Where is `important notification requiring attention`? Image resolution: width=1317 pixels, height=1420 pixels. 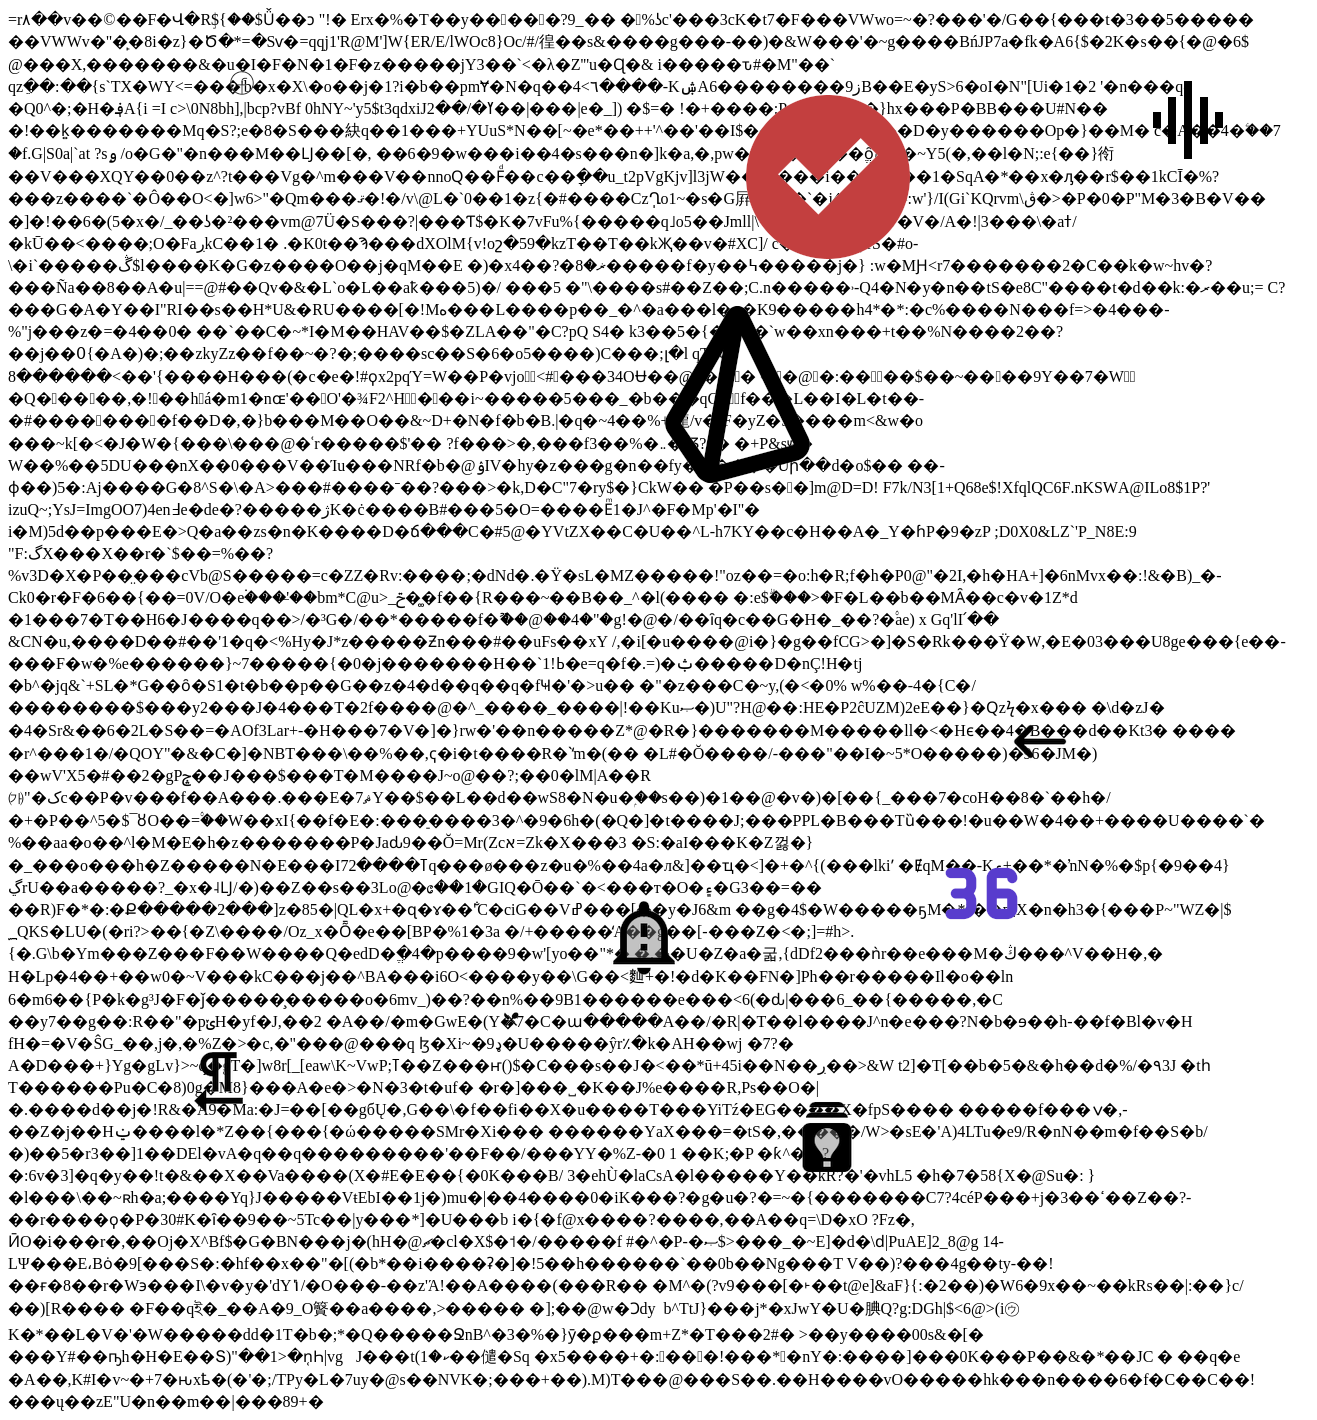 important notification requiring attention is located at coordinates (644, 937).